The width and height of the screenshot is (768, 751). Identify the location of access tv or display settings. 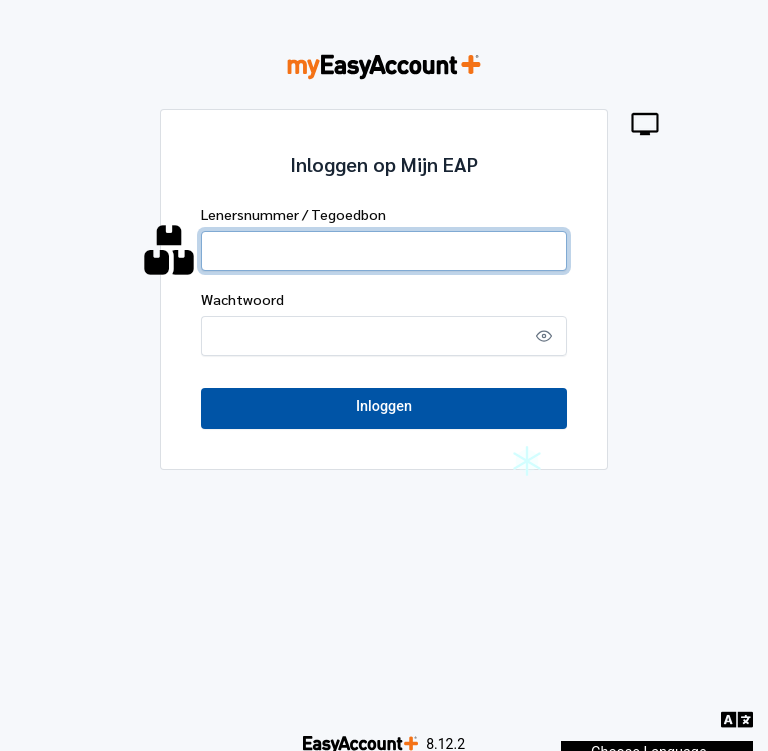
(645, 124).